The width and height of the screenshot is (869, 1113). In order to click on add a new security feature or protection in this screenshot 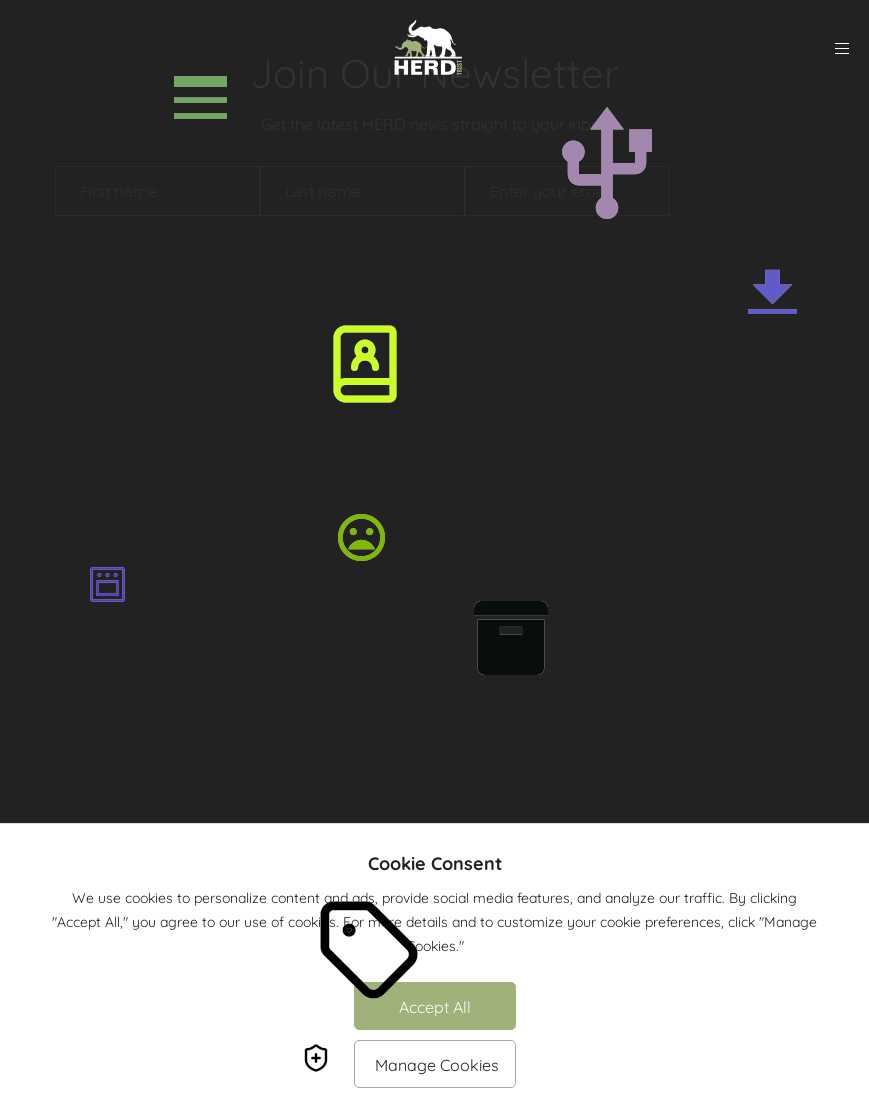, I will do `click(316, 1058)`.